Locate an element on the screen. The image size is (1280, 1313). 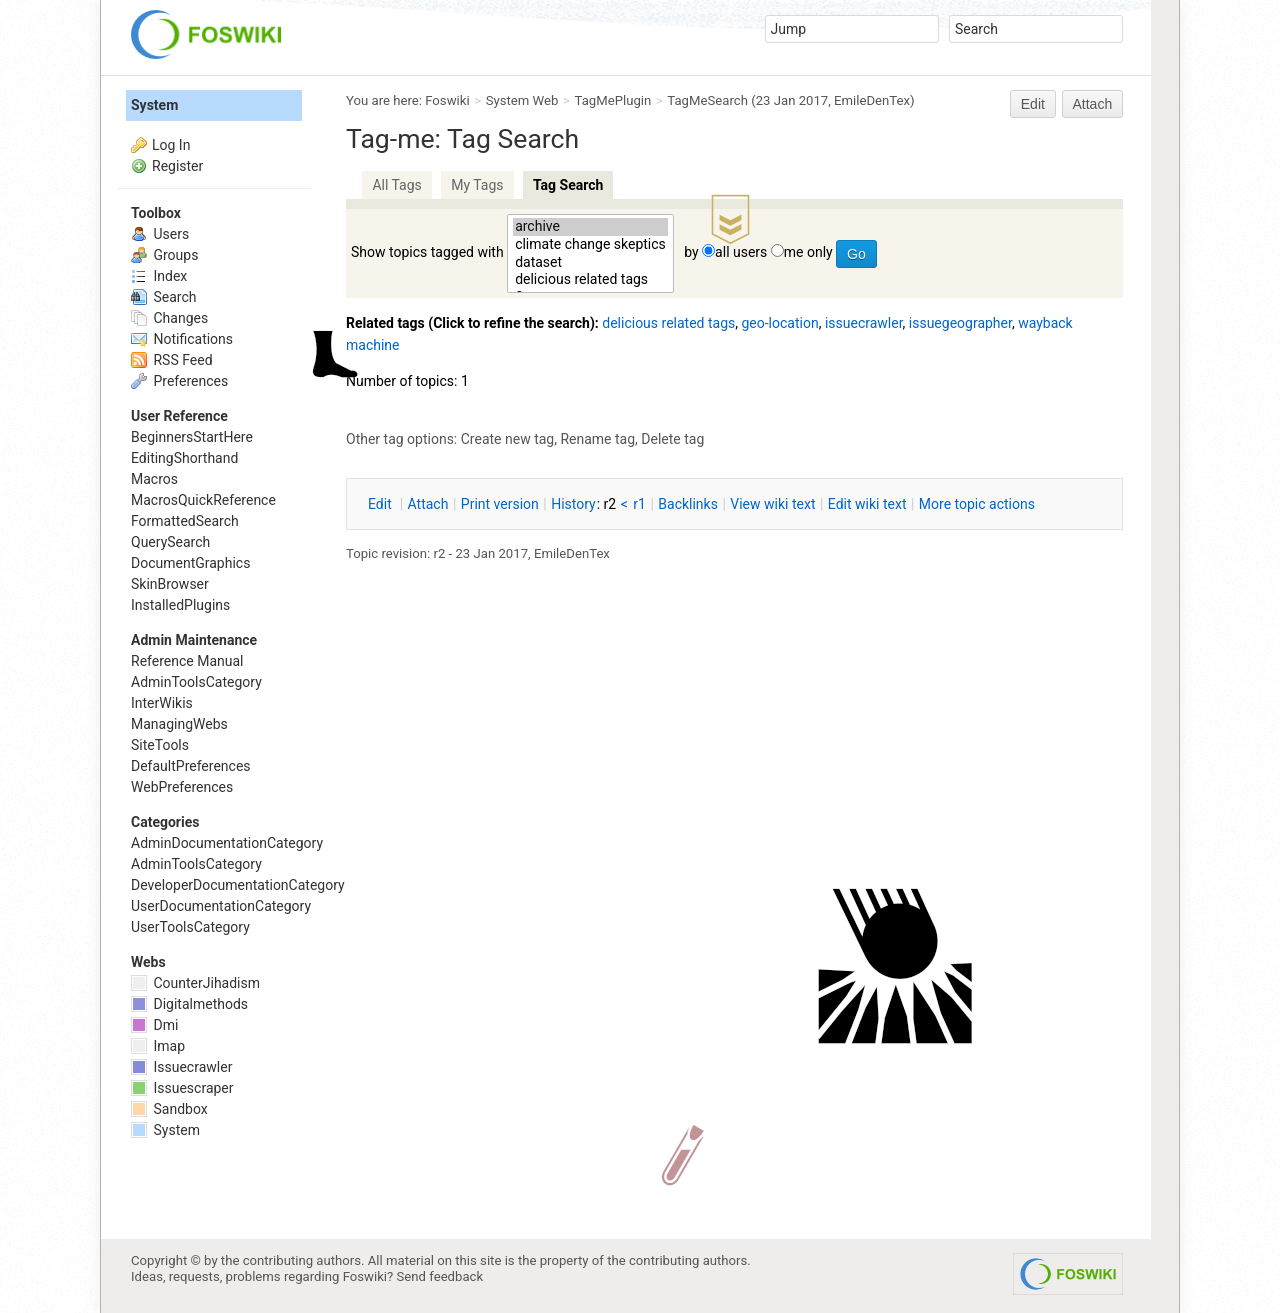
indicates rank level 2 or sergeant status is located at coordinates (730, 219).